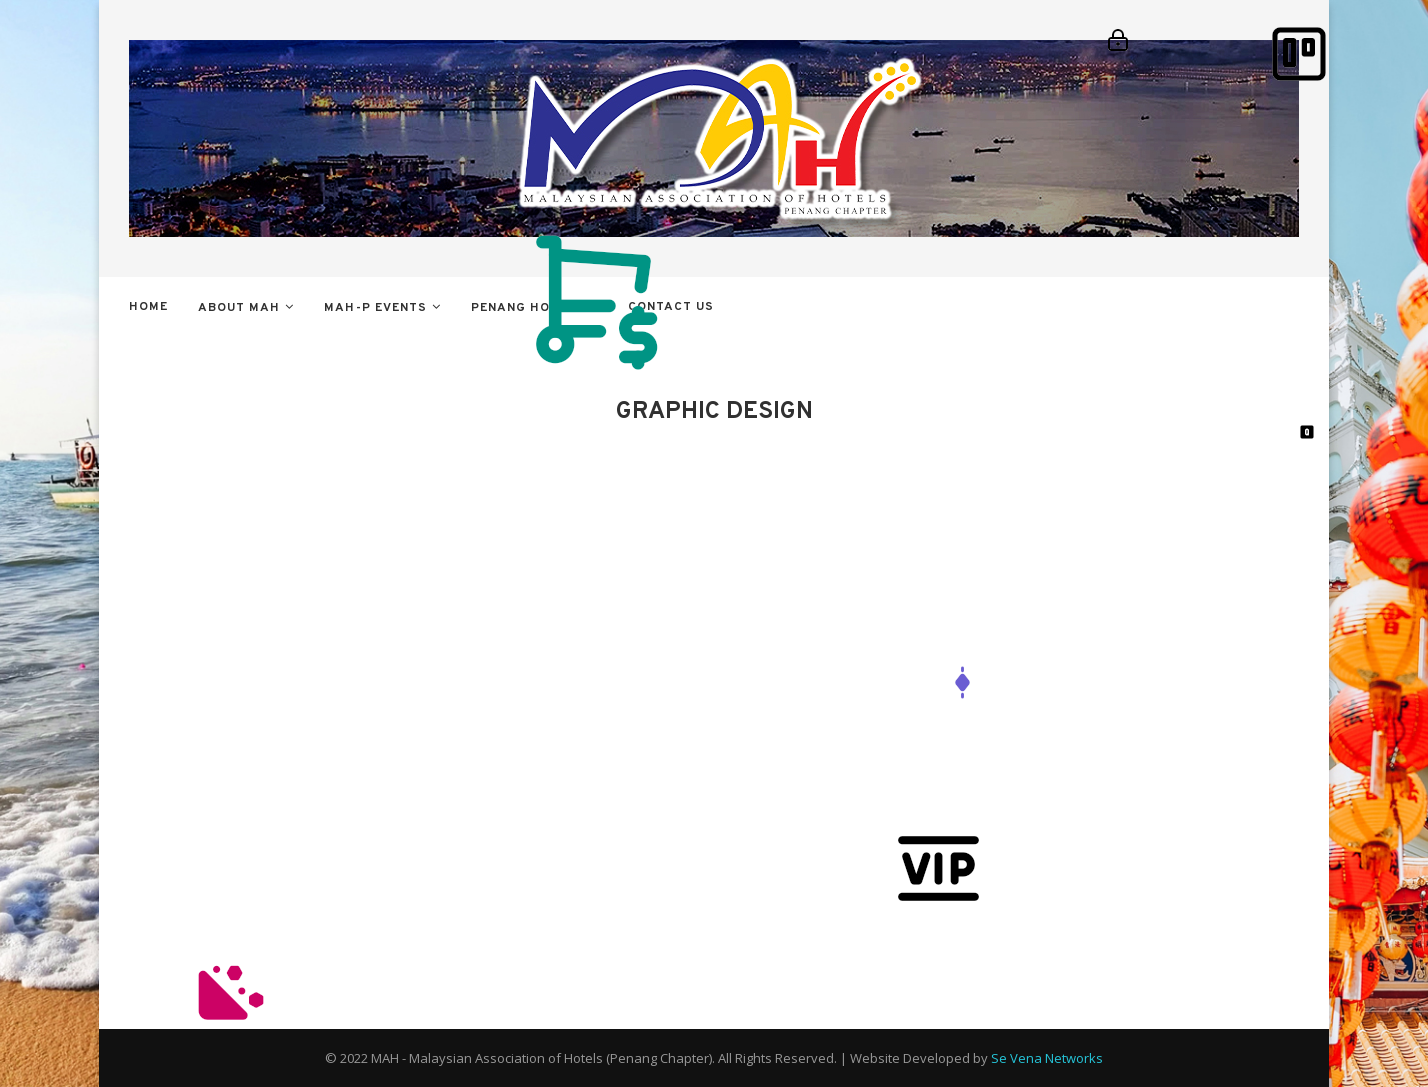 This screenshot has width=1428, height=1087. I want to click on view cart total or pricing, so click(593, 299).